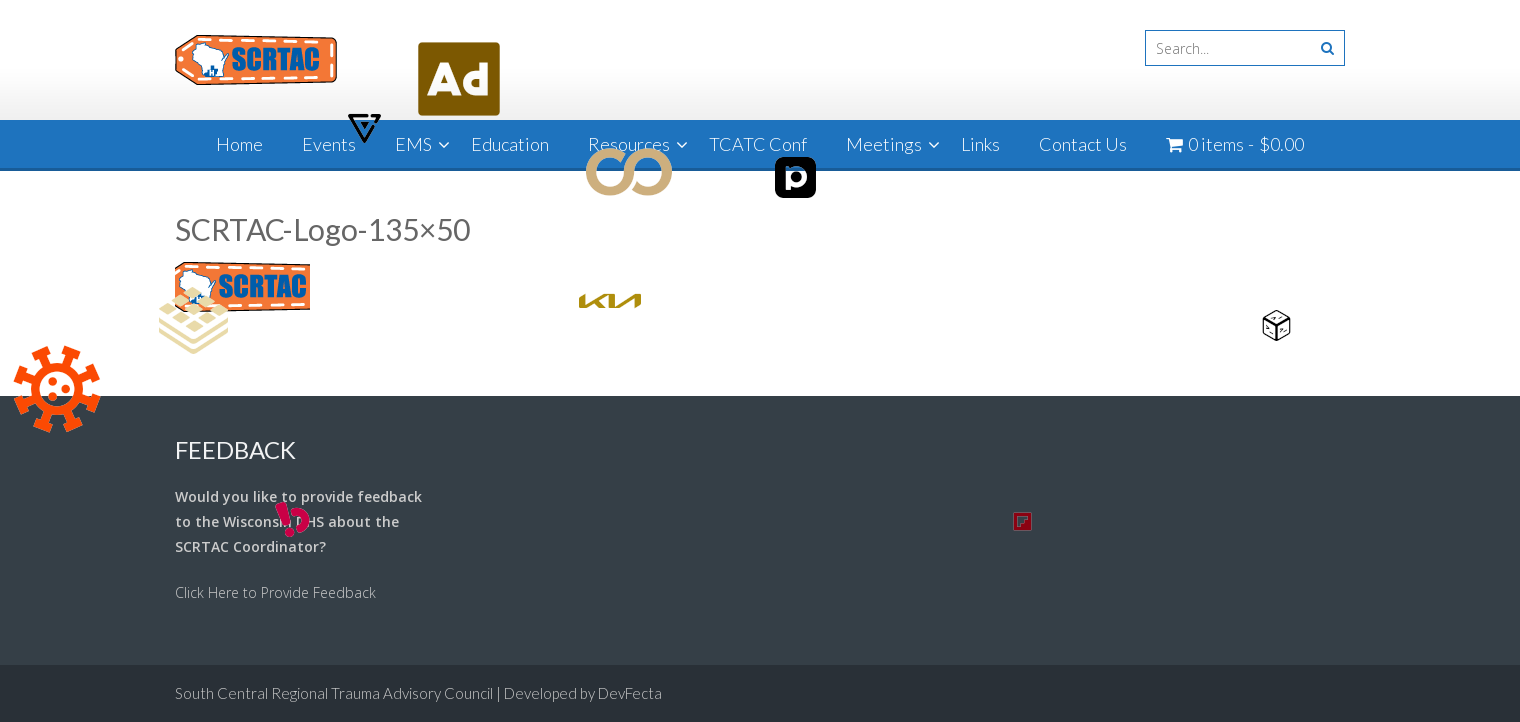 This screenshot has width=1520, height=722. I want to click on open the Bukalapak app, so click(292, 519).